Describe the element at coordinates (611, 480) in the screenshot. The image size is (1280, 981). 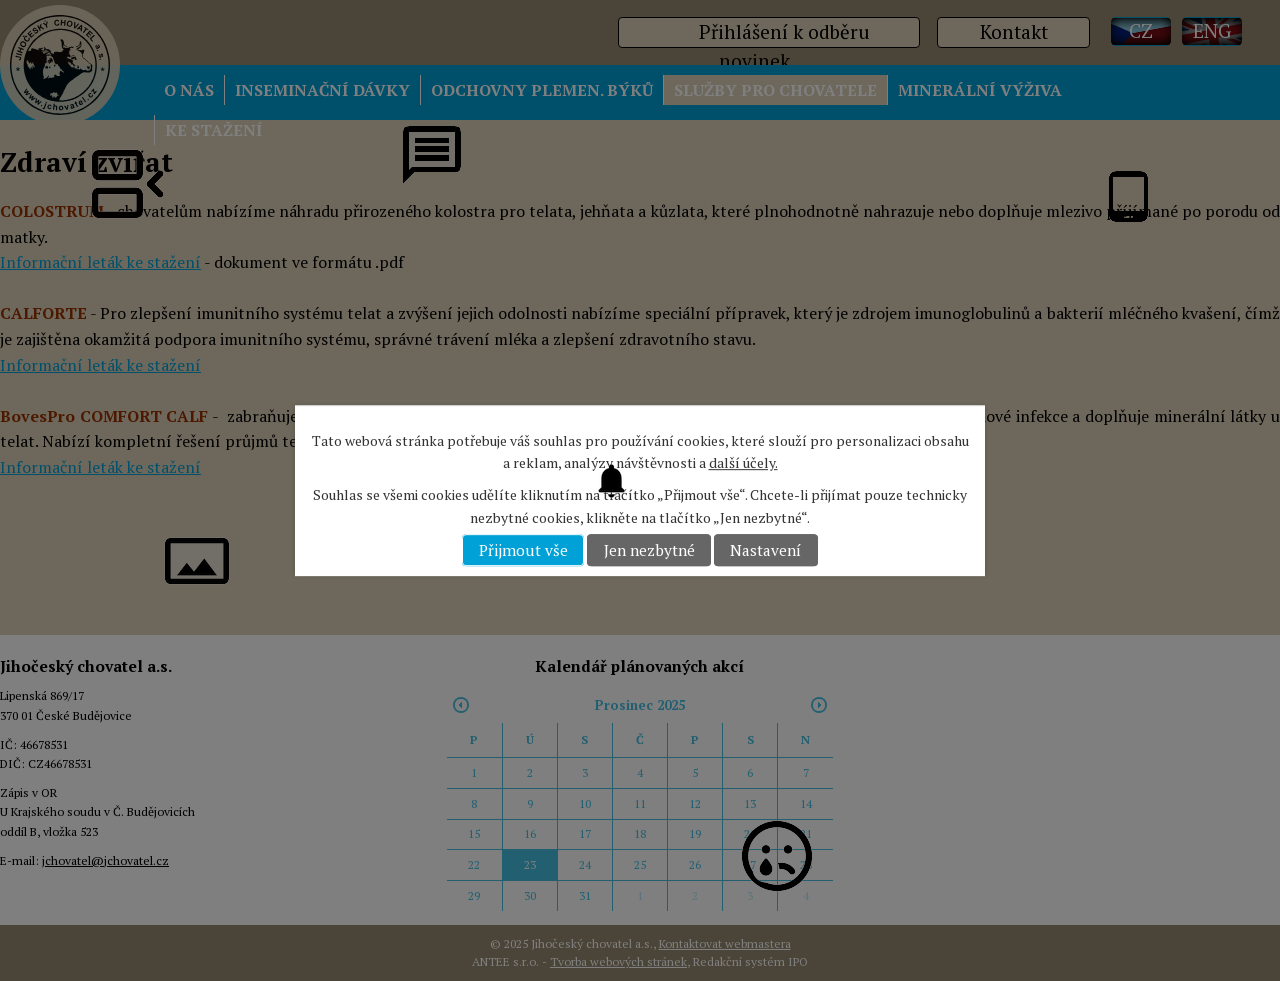
I see `view your notifications` at that location.